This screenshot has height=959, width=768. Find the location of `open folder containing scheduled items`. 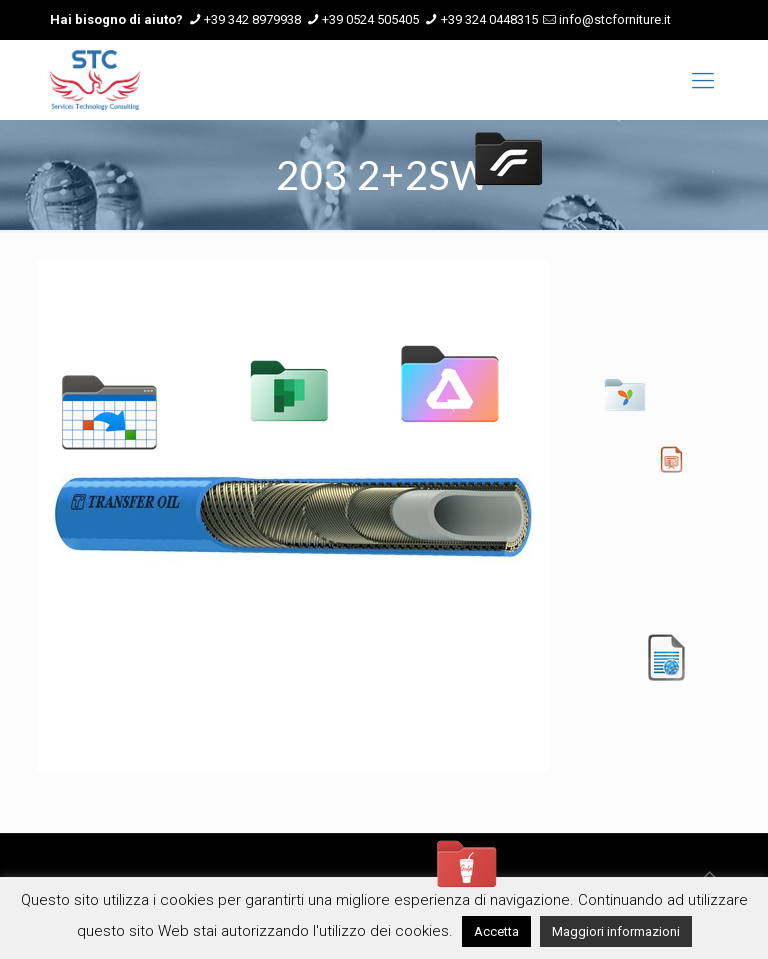

open folder containing scheduled items is located at coordinates (109, 415).